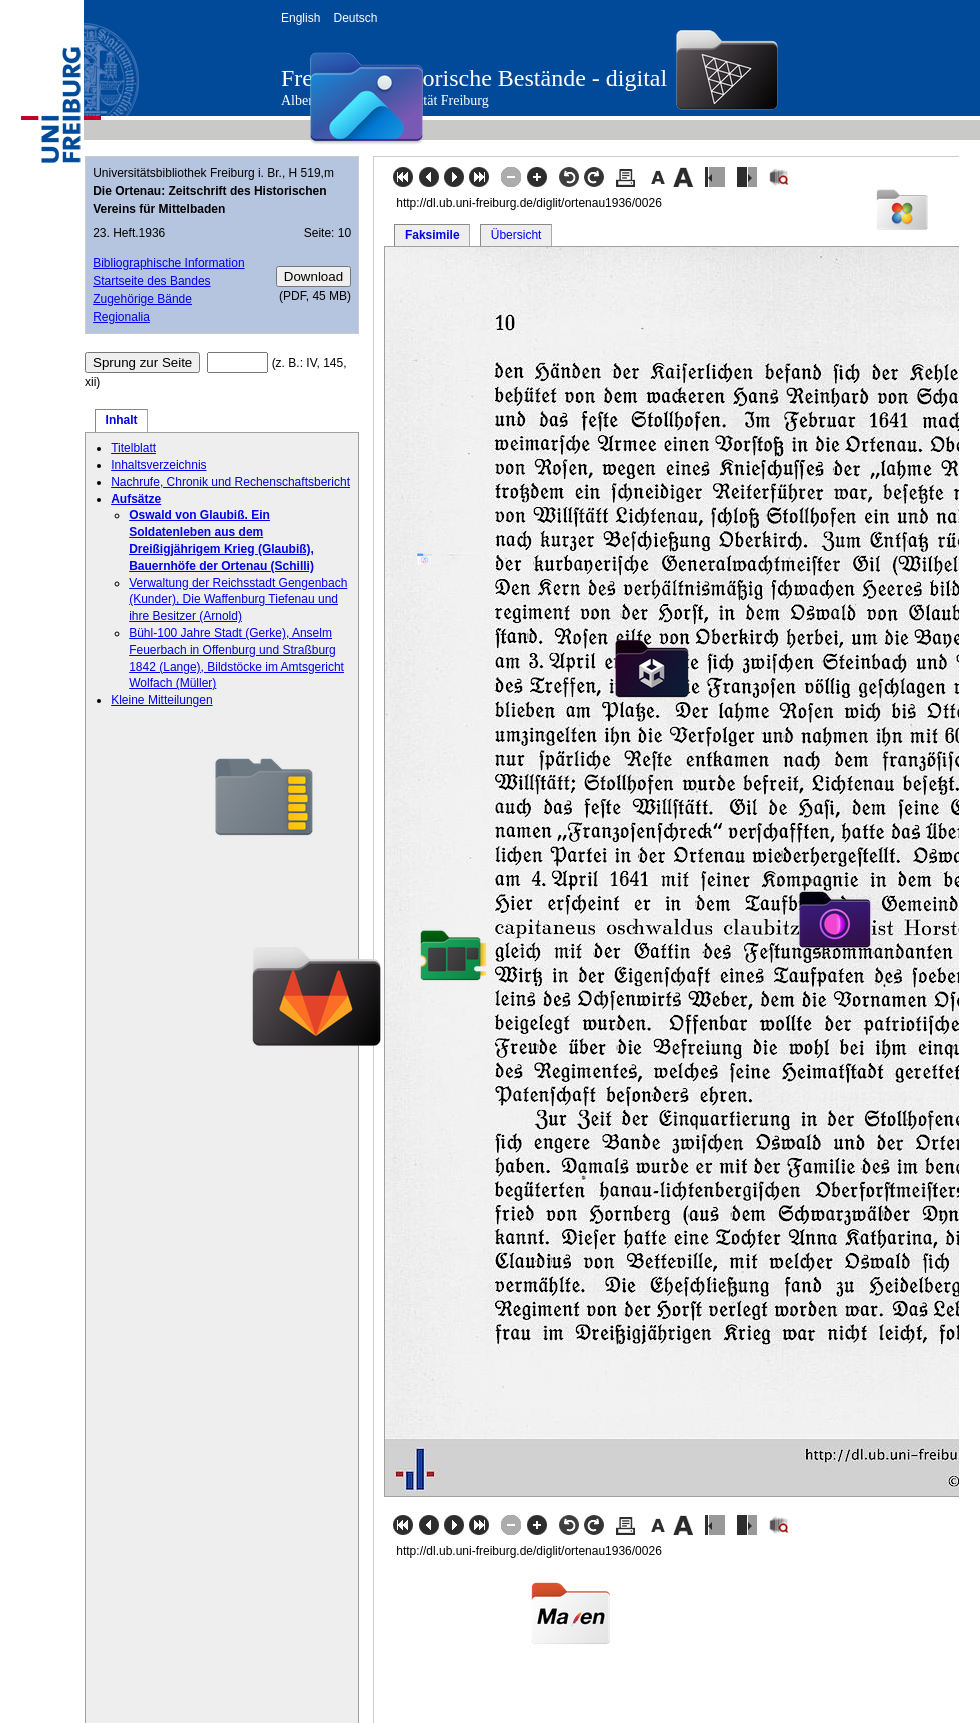 The image size is (980, 1723). I want to click on open files stored on sd card, so click(263, 799).